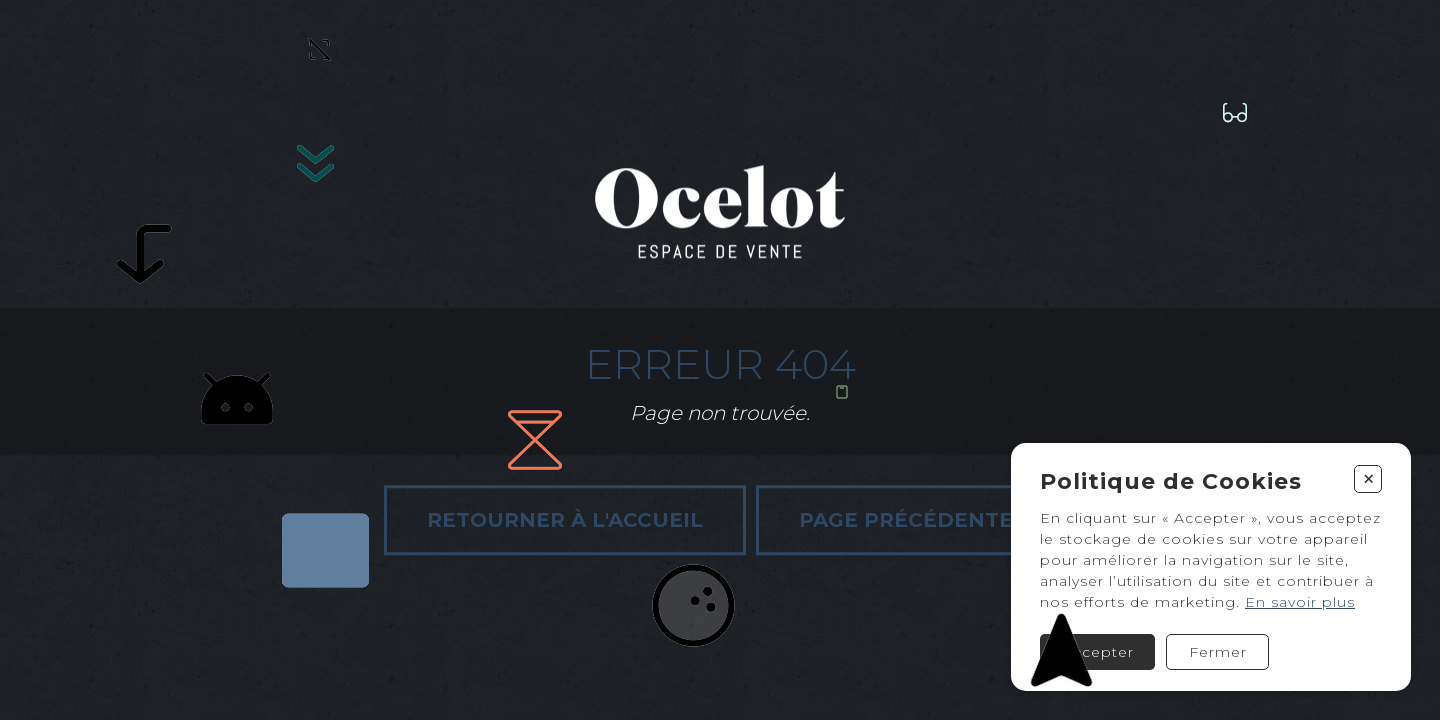 Image resolution: width=1440 pixels, height=720 pixels. What do you see at coordinates (237, 401) in the screenshot?
I see `android operating system indicator` at bounding box center [237, 401].